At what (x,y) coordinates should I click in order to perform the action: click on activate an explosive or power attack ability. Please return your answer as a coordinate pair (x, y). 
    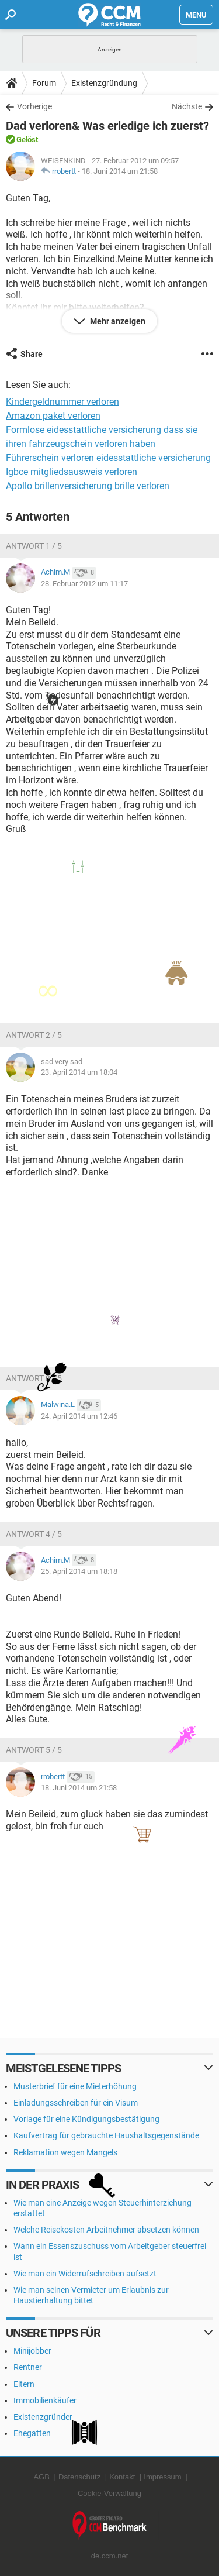
    Looking at the image, I should click on (52, 699).